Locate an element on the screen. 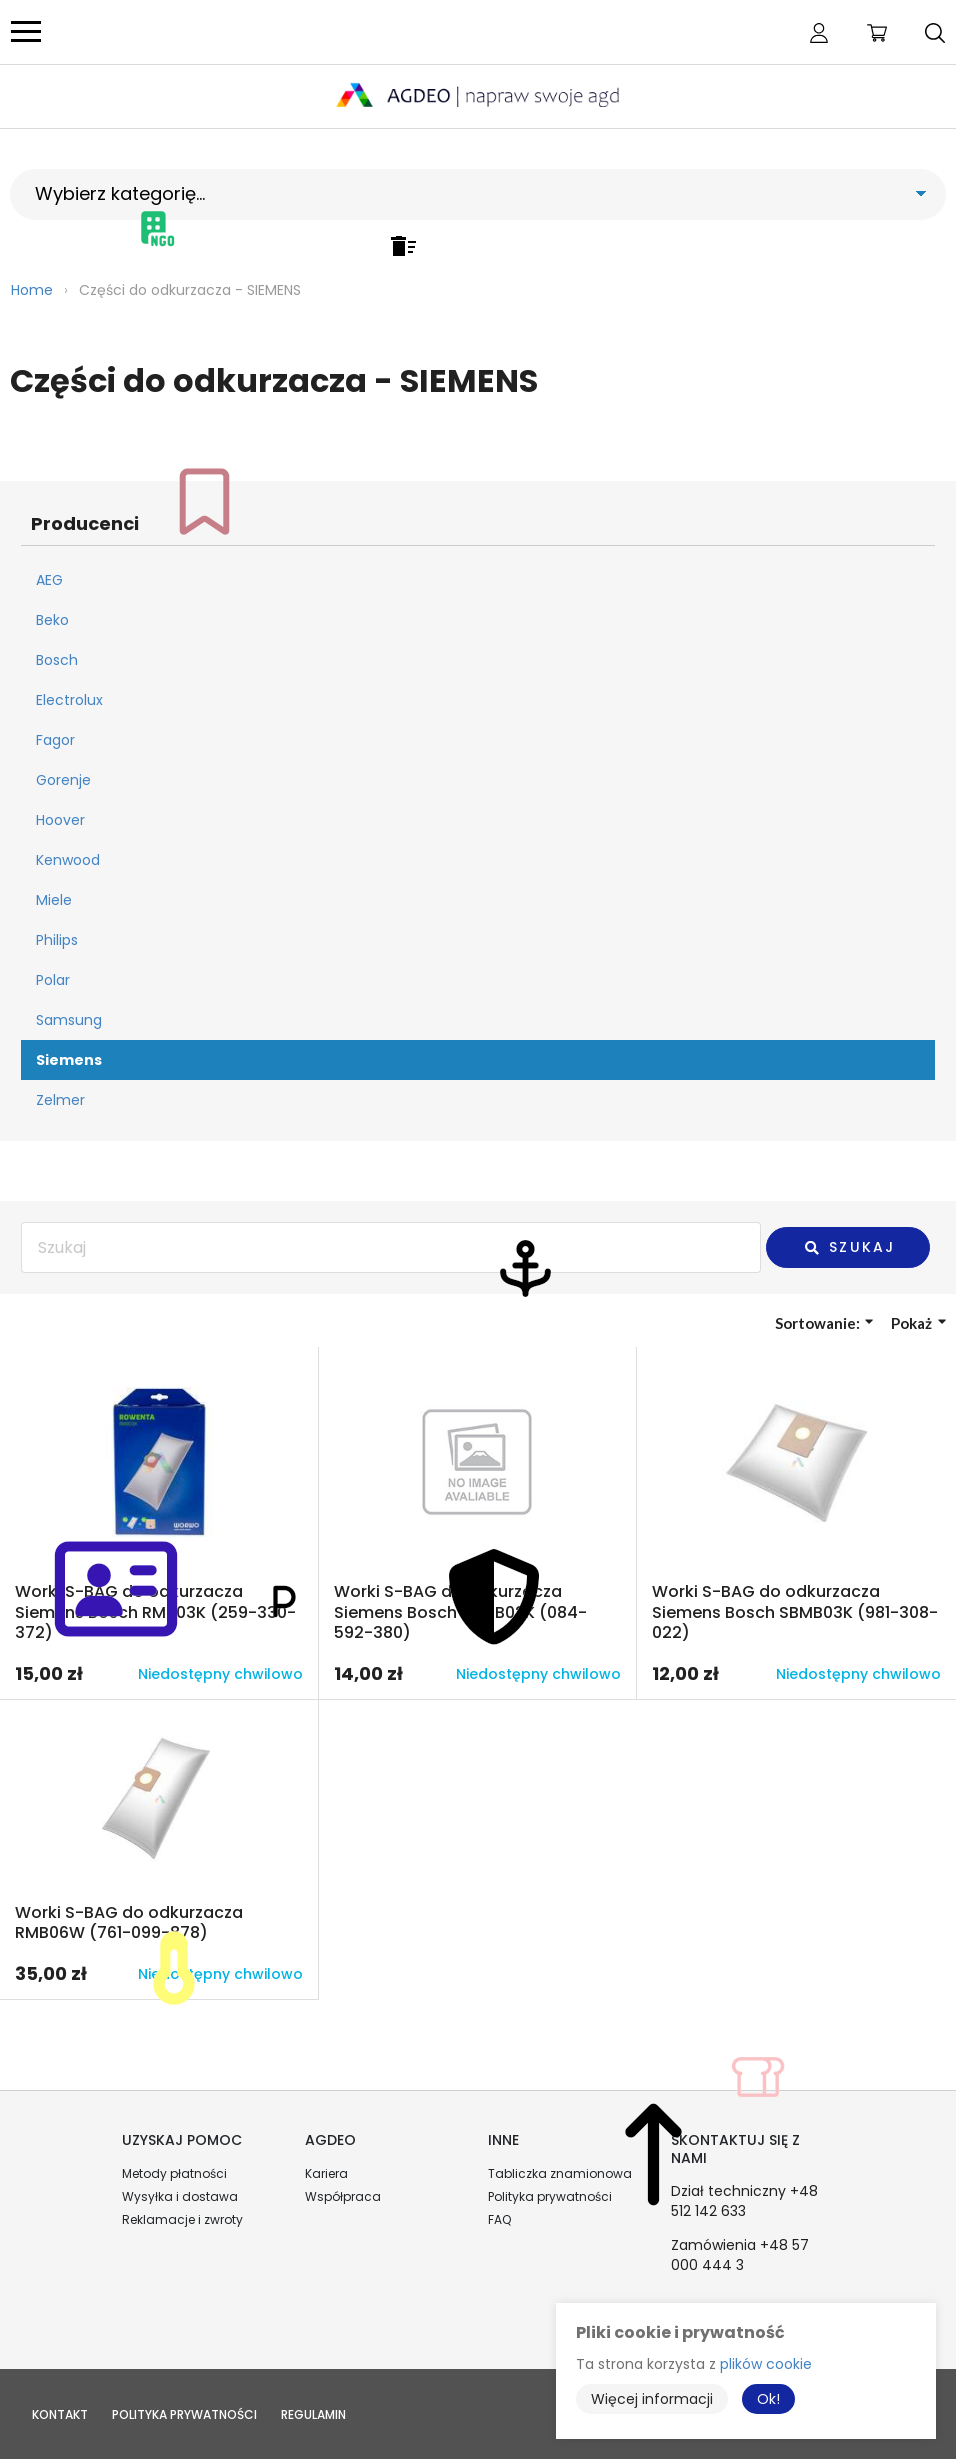  access security or privacy settings is located at coordinates (494, 1597).